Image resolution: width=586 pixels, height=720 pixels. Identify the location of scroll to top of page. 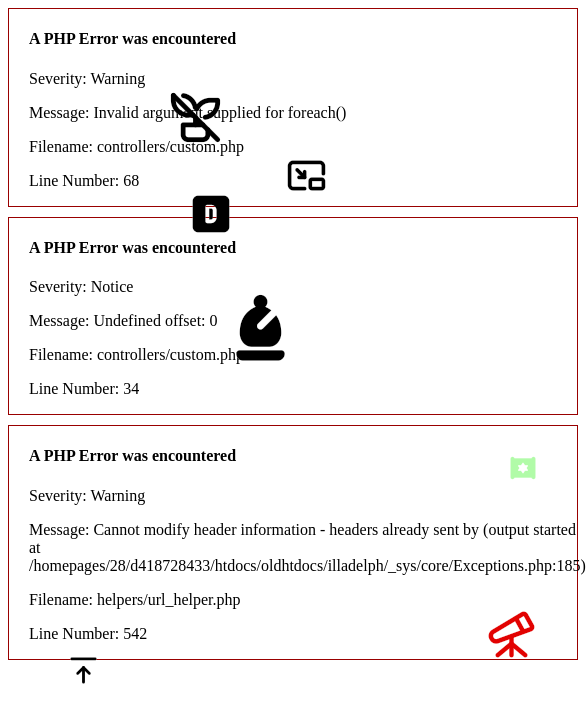
(83, 670).